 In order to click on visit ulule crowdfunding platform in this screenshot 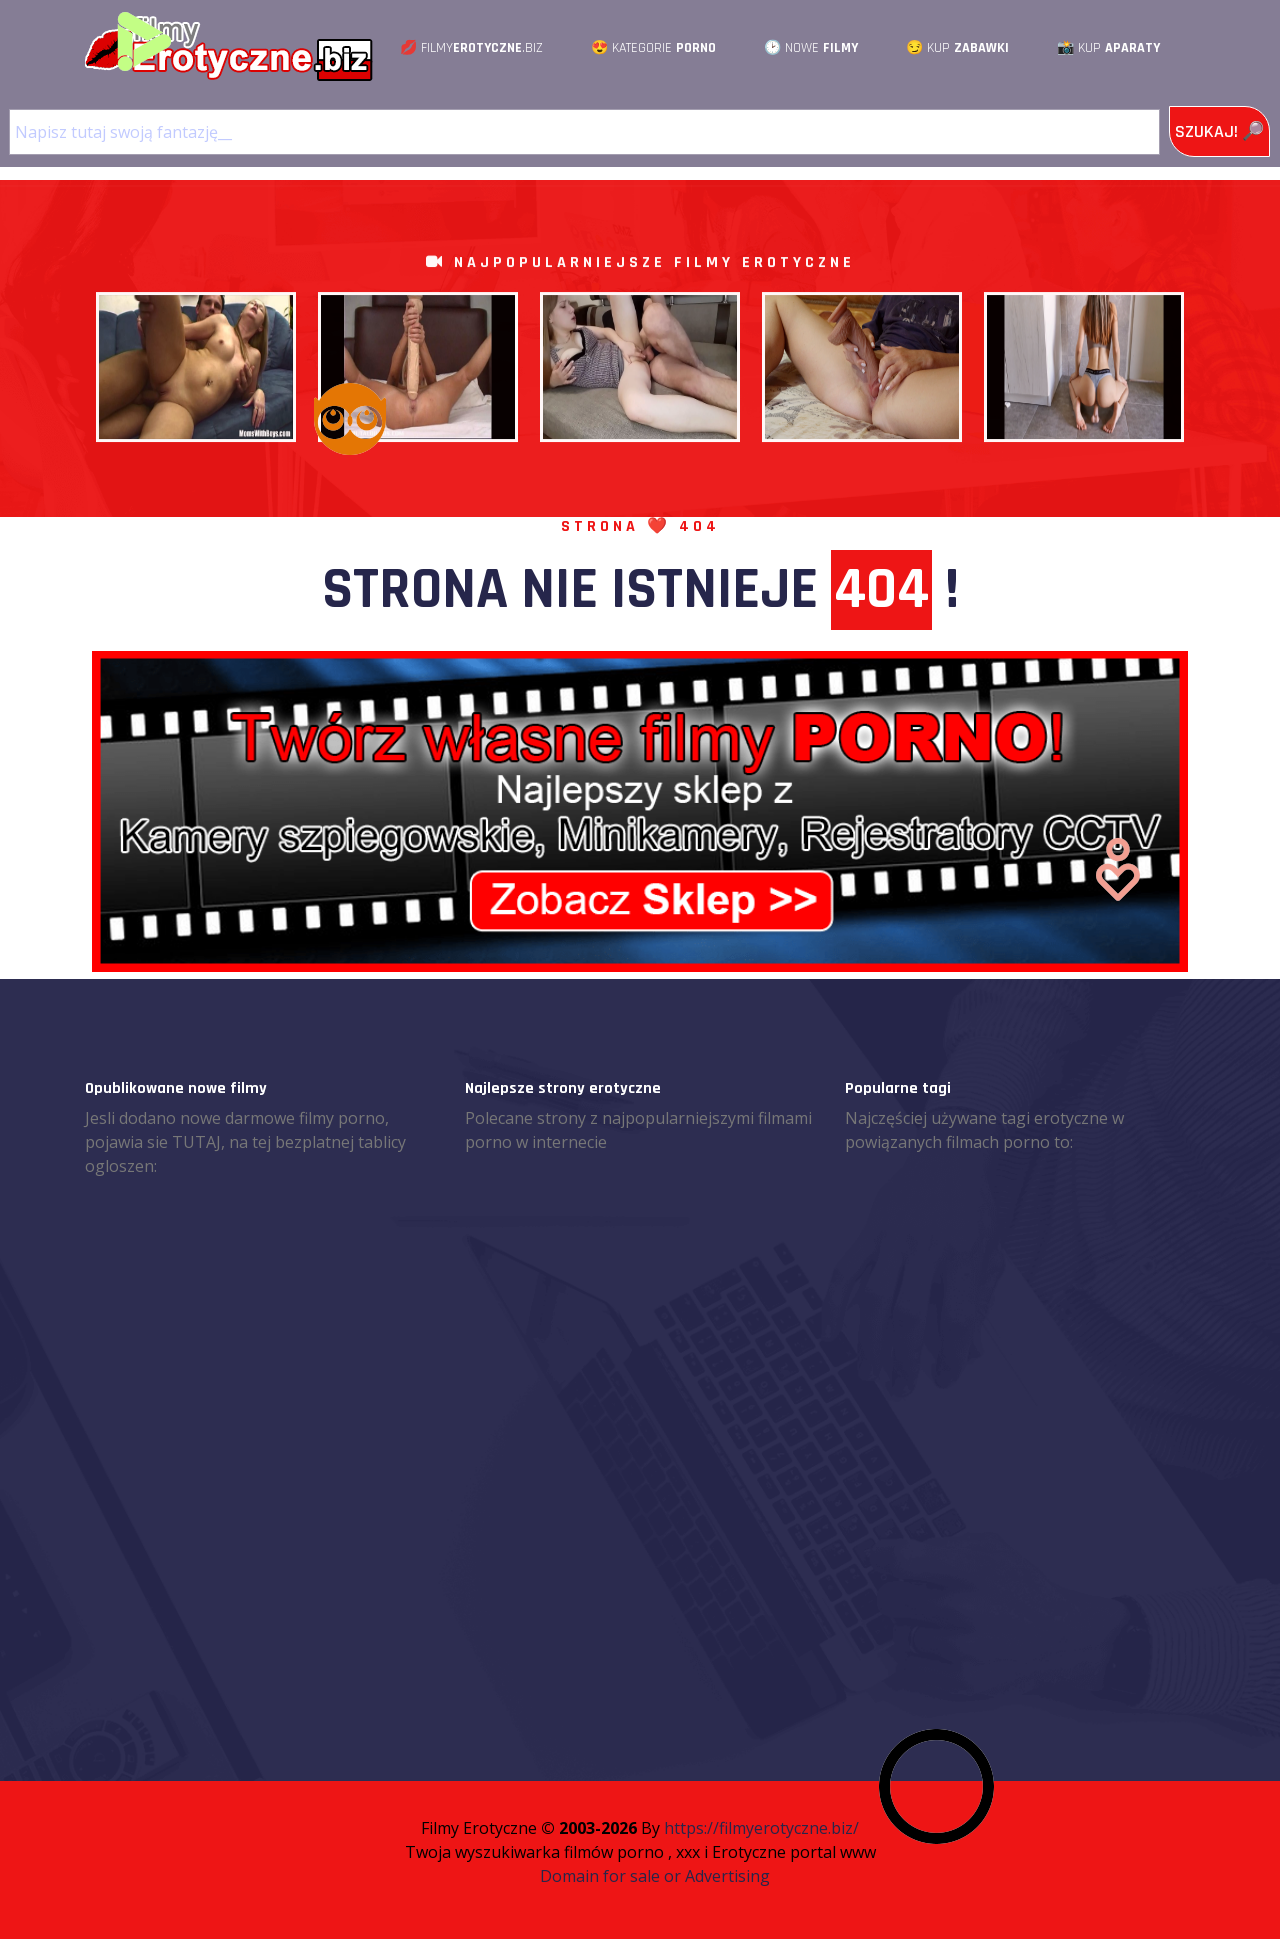, I will do `click(350, 419)`.